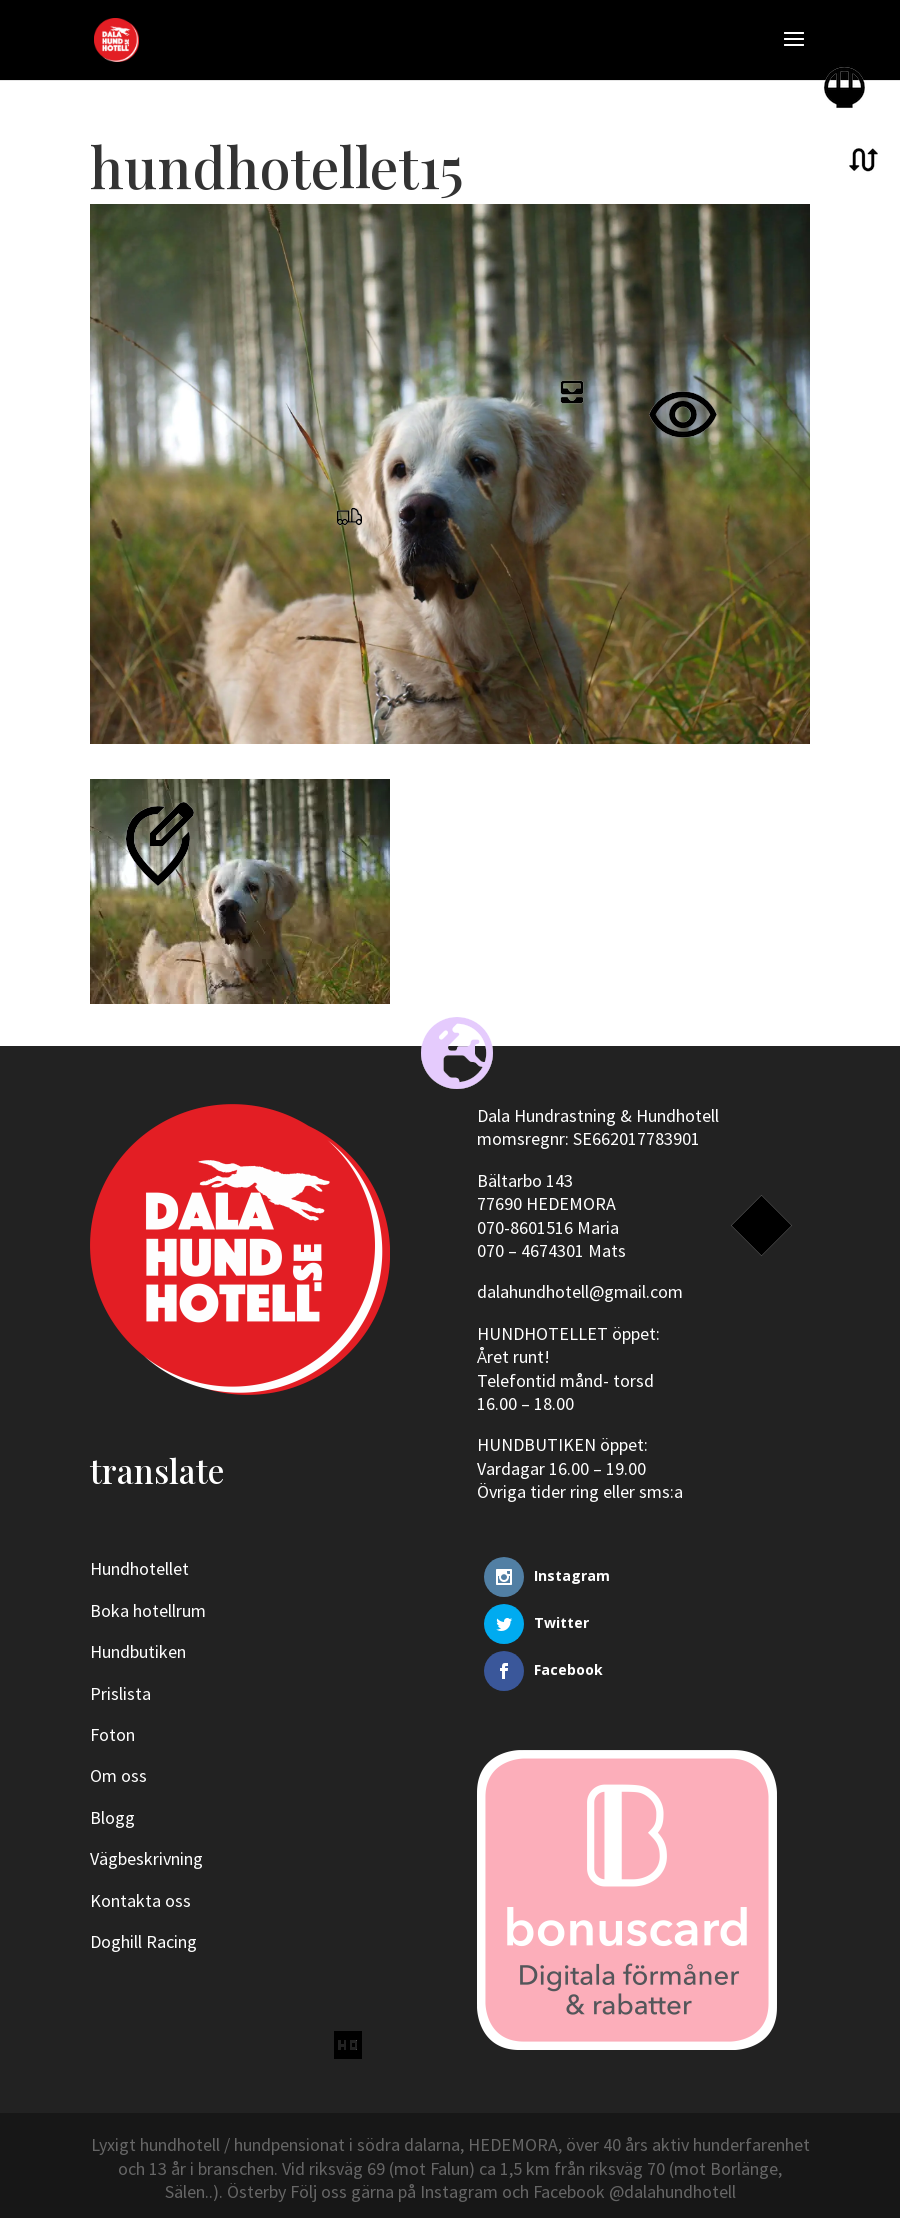 The height and width of the screenshot is (2218, 900). What do you see at coordinates (457, 1053) in the screenshot?
I see `switch to international or global settings` at bounding box center [457, 1053].